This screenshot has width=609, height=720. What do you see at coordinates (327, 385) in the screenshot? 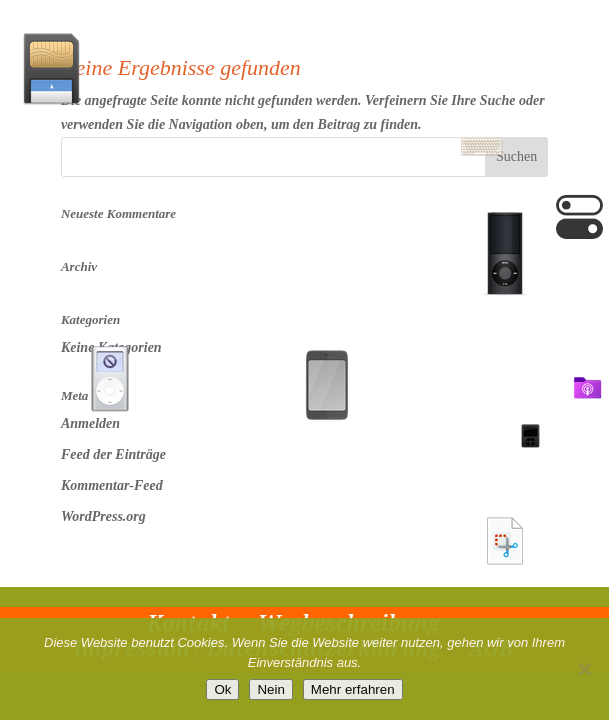
I see `indicates a mobile device or smartphone` at bounding box center [327, 385].